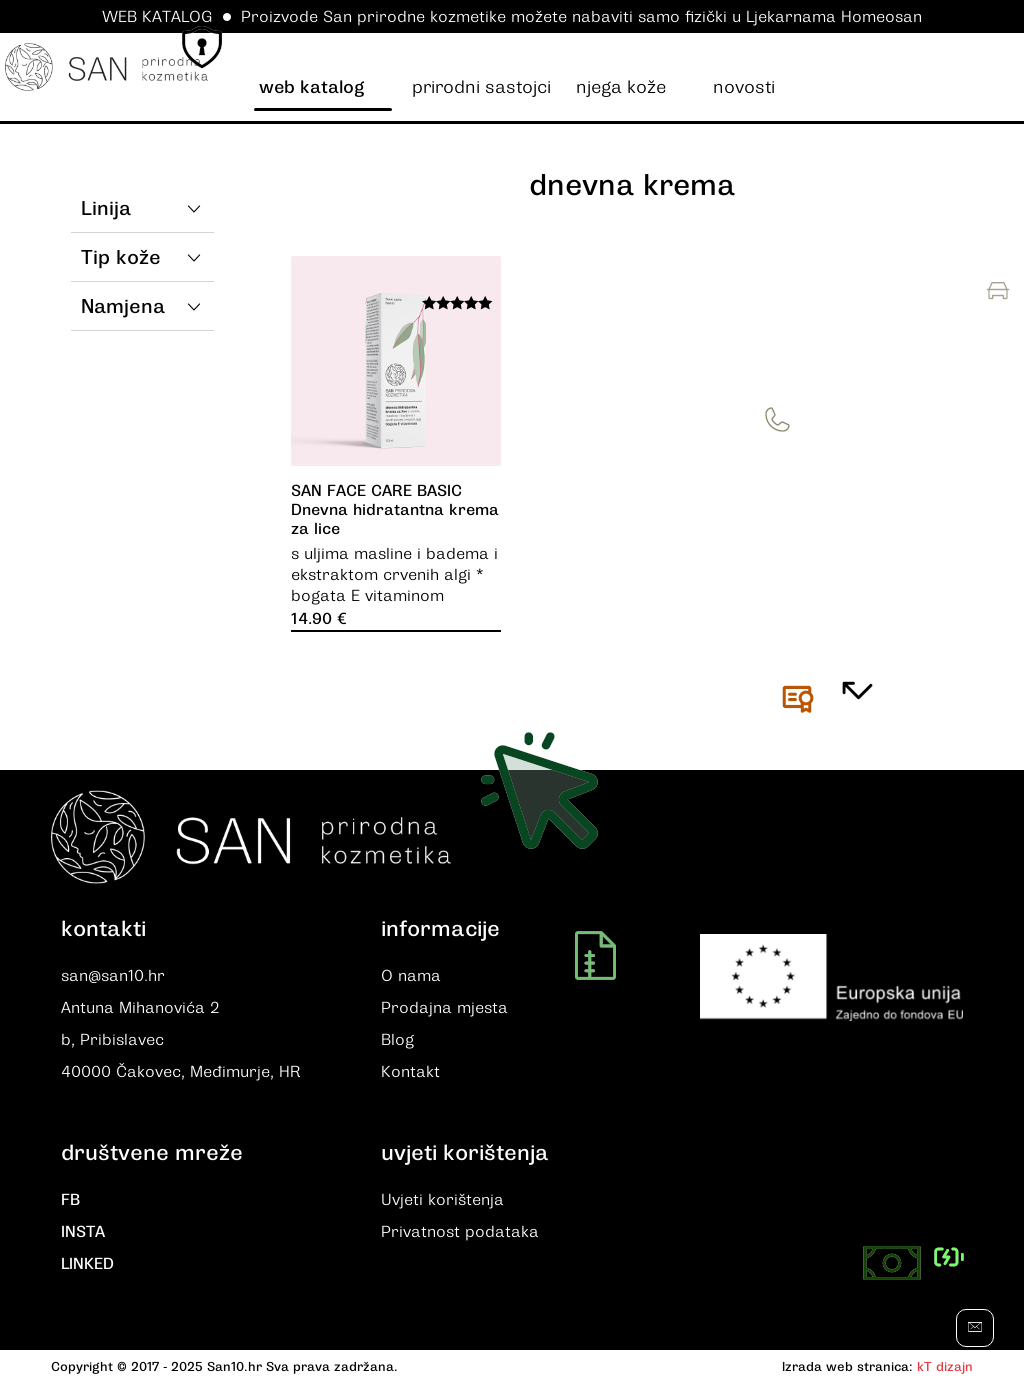 The height and width of the screenshot is (1382, 1024). What do you see at coordinates (546, 797) in the screenshot?
I see `click or tap to interact` at bounding box center [546, 797].